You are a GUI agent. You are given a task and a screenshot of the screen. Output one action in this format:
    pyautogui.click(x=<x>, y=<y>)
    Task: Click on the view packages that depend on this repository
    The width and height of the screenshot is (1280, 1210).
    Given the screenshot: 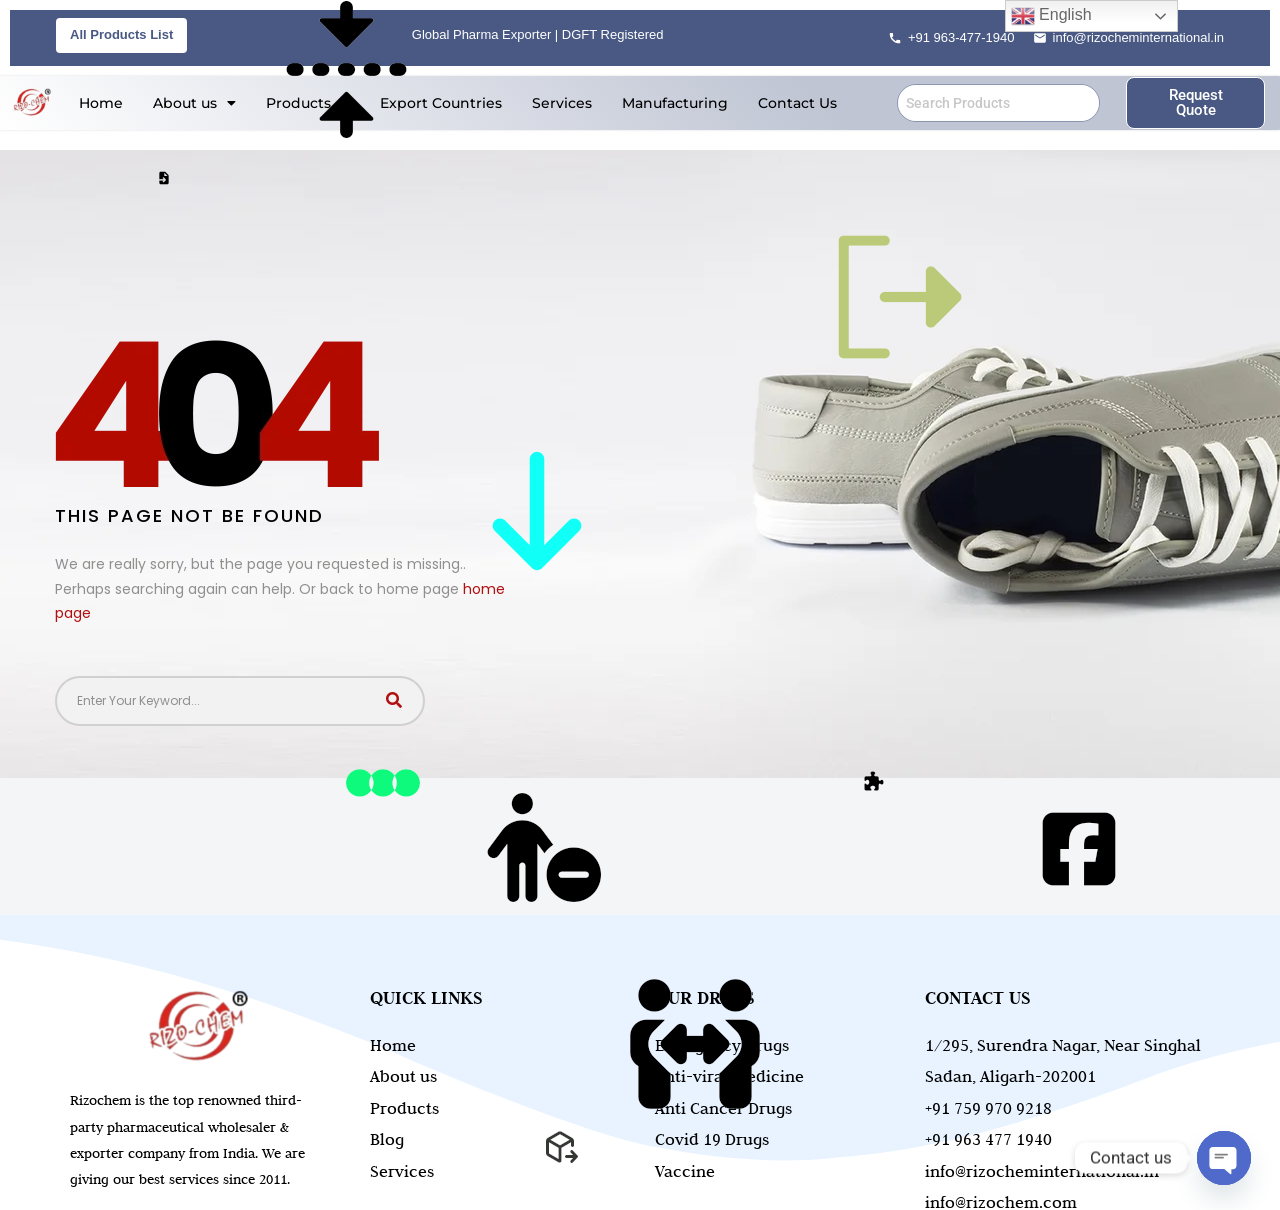 What is the action you would take?
    pyautogui.click(x=562, y=1147)
    